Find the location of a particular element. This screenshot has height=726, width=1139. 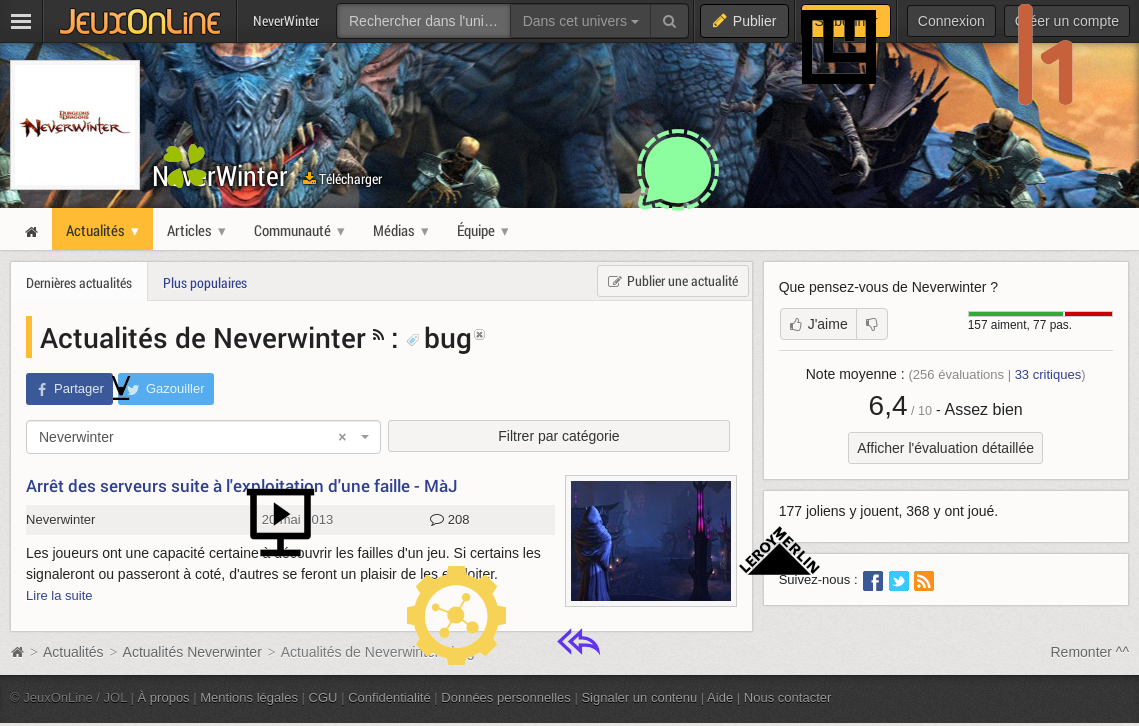

SVGO tool or SVG optimization settings is located at coordinates (456, 615).